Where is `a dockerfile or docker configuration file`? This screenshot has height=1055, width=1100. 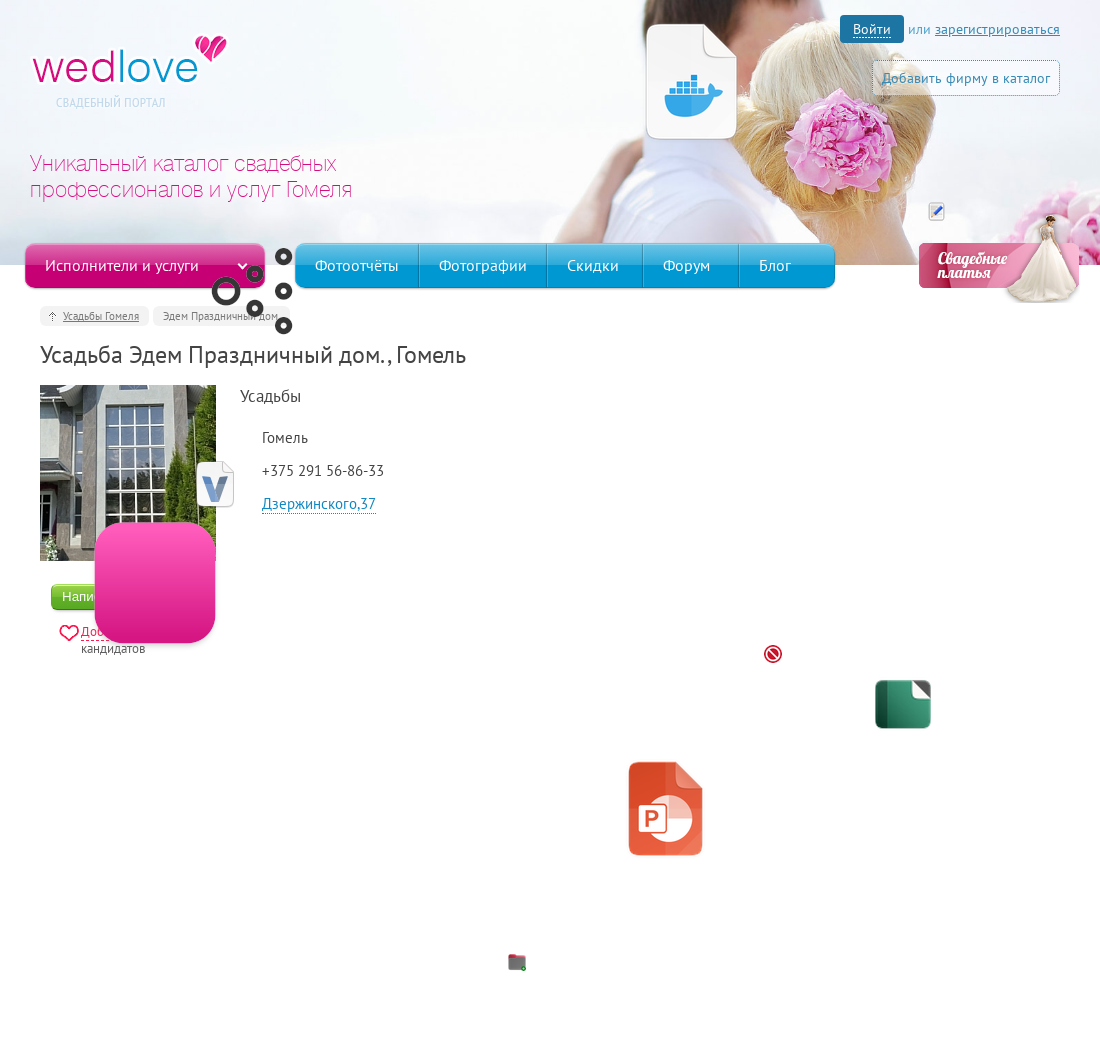
a dockerfile or docker configuration file is located at coordinates (691, 81).